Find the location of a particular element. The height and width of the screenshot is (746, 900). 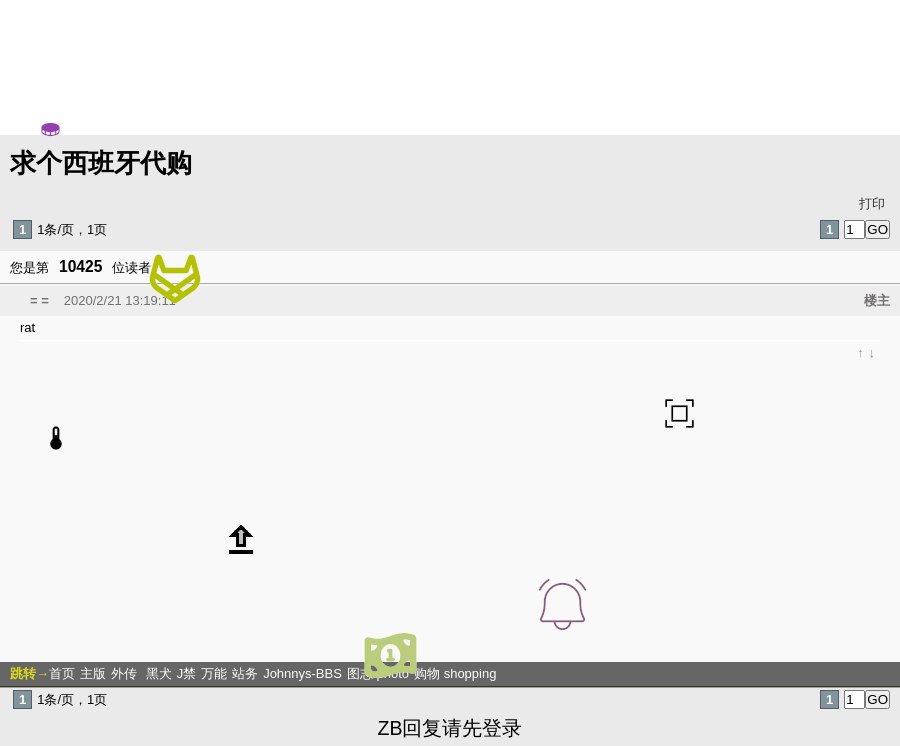

open GitLab repository is located at coordinates (175, 278).